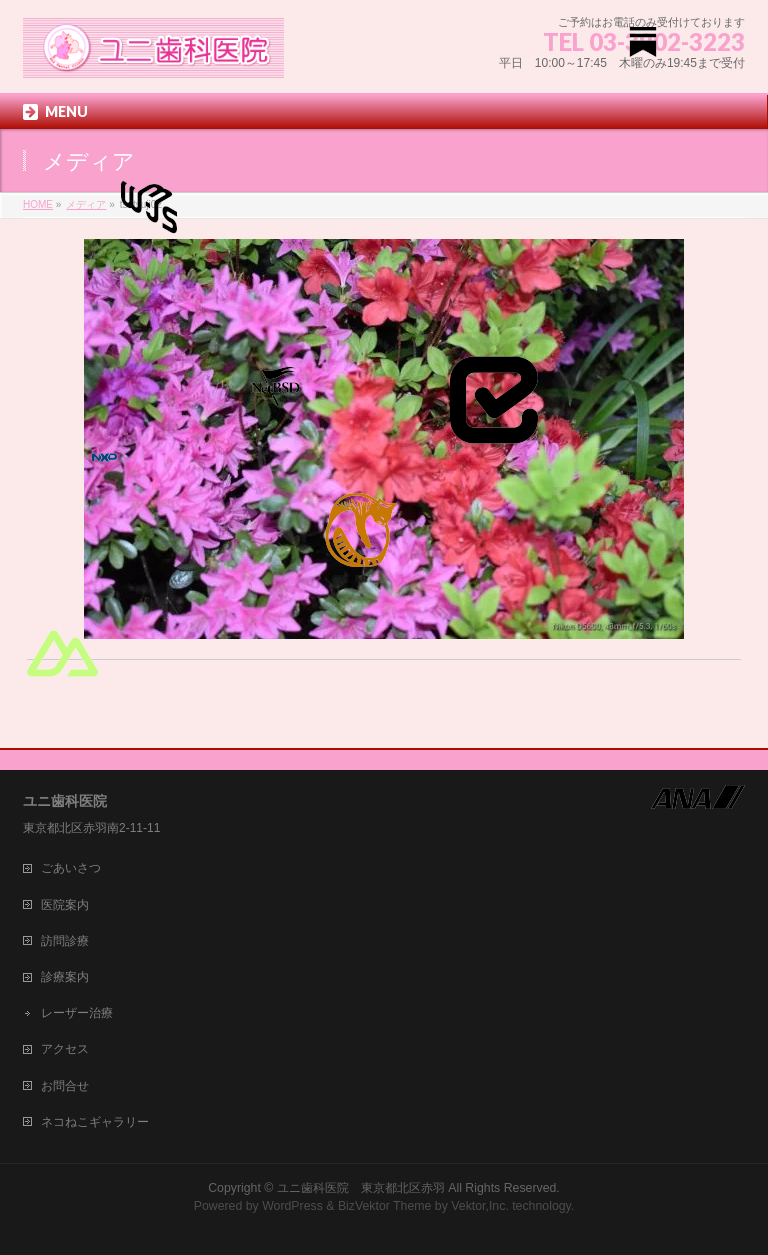  What do you see at coordinates (149, 207) in the screenshot?
I see `web3.js library or project branding` at bounding box center [149, 207].